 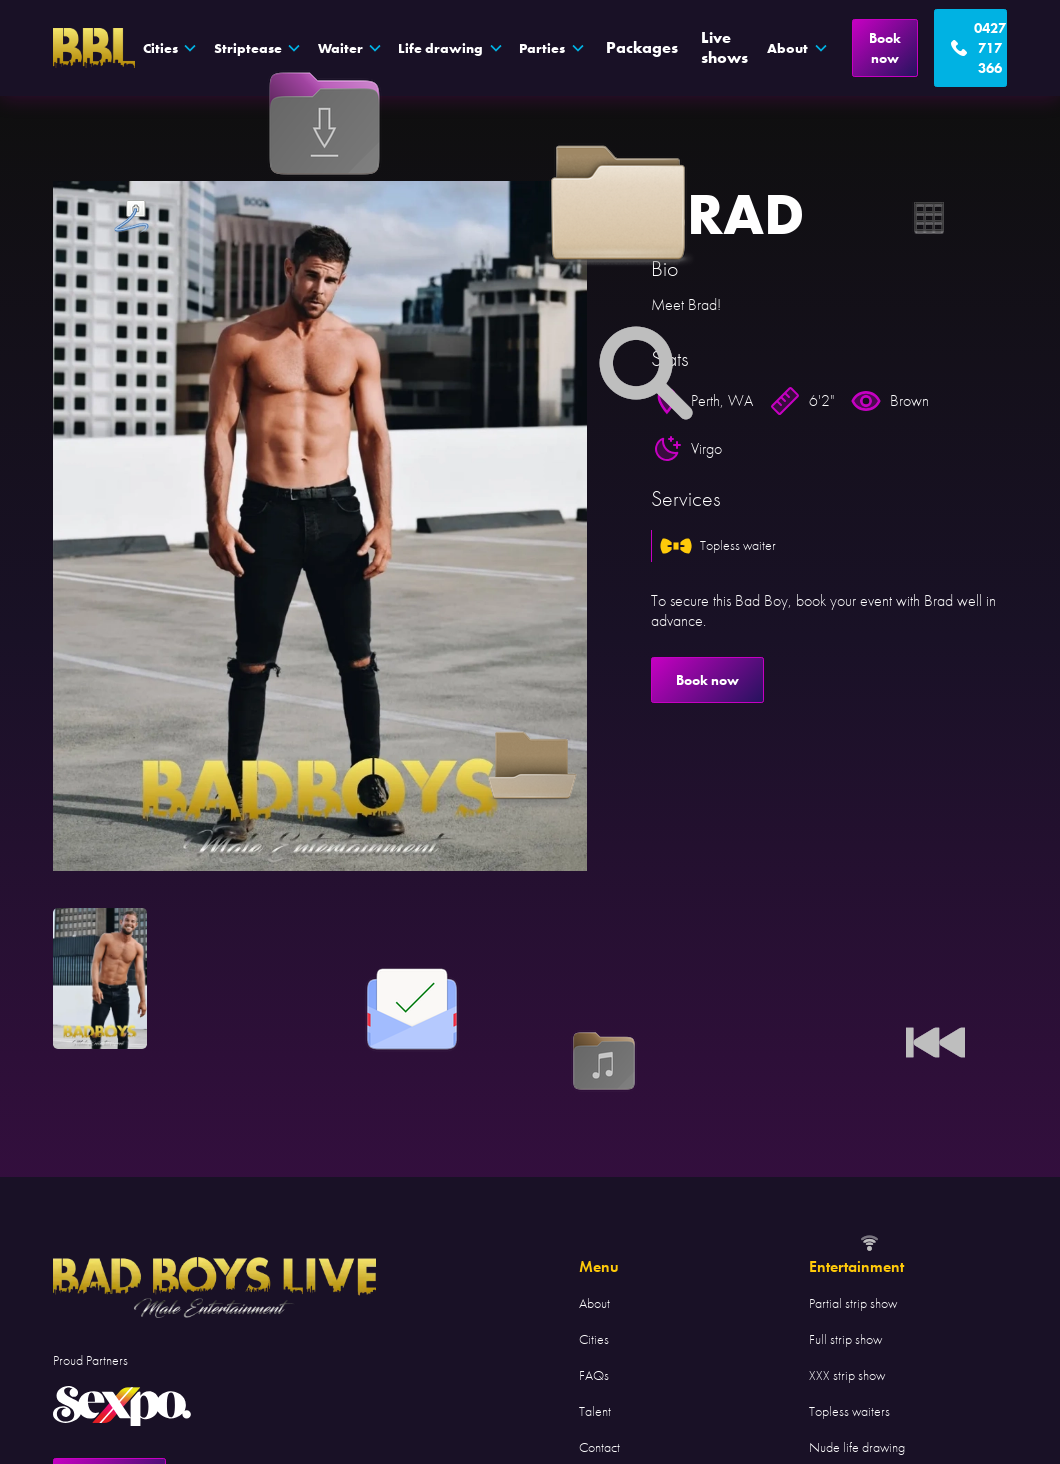 What do you see at coordinates (646, 373) in the screenshot?
I see `access search settings and preferences` at bounding box center [646, 373].